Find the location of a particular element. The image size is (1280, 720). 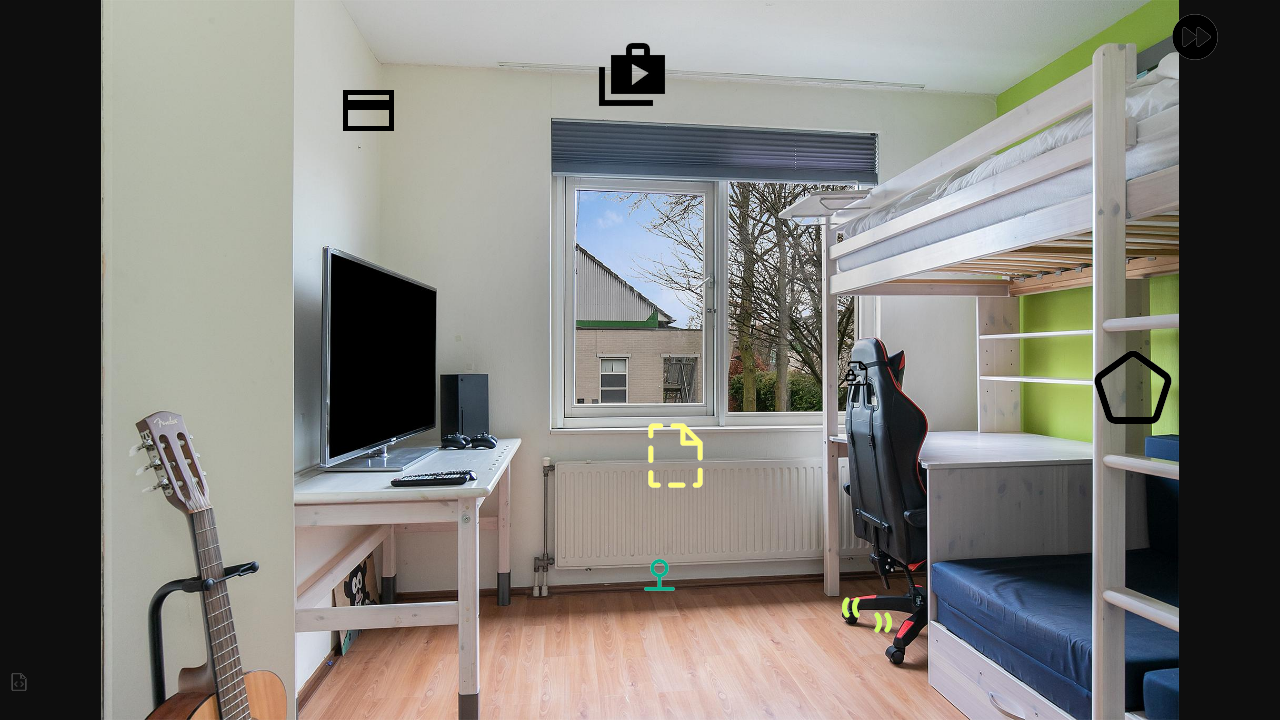

access payment methods is located at coordinates (368, 110).